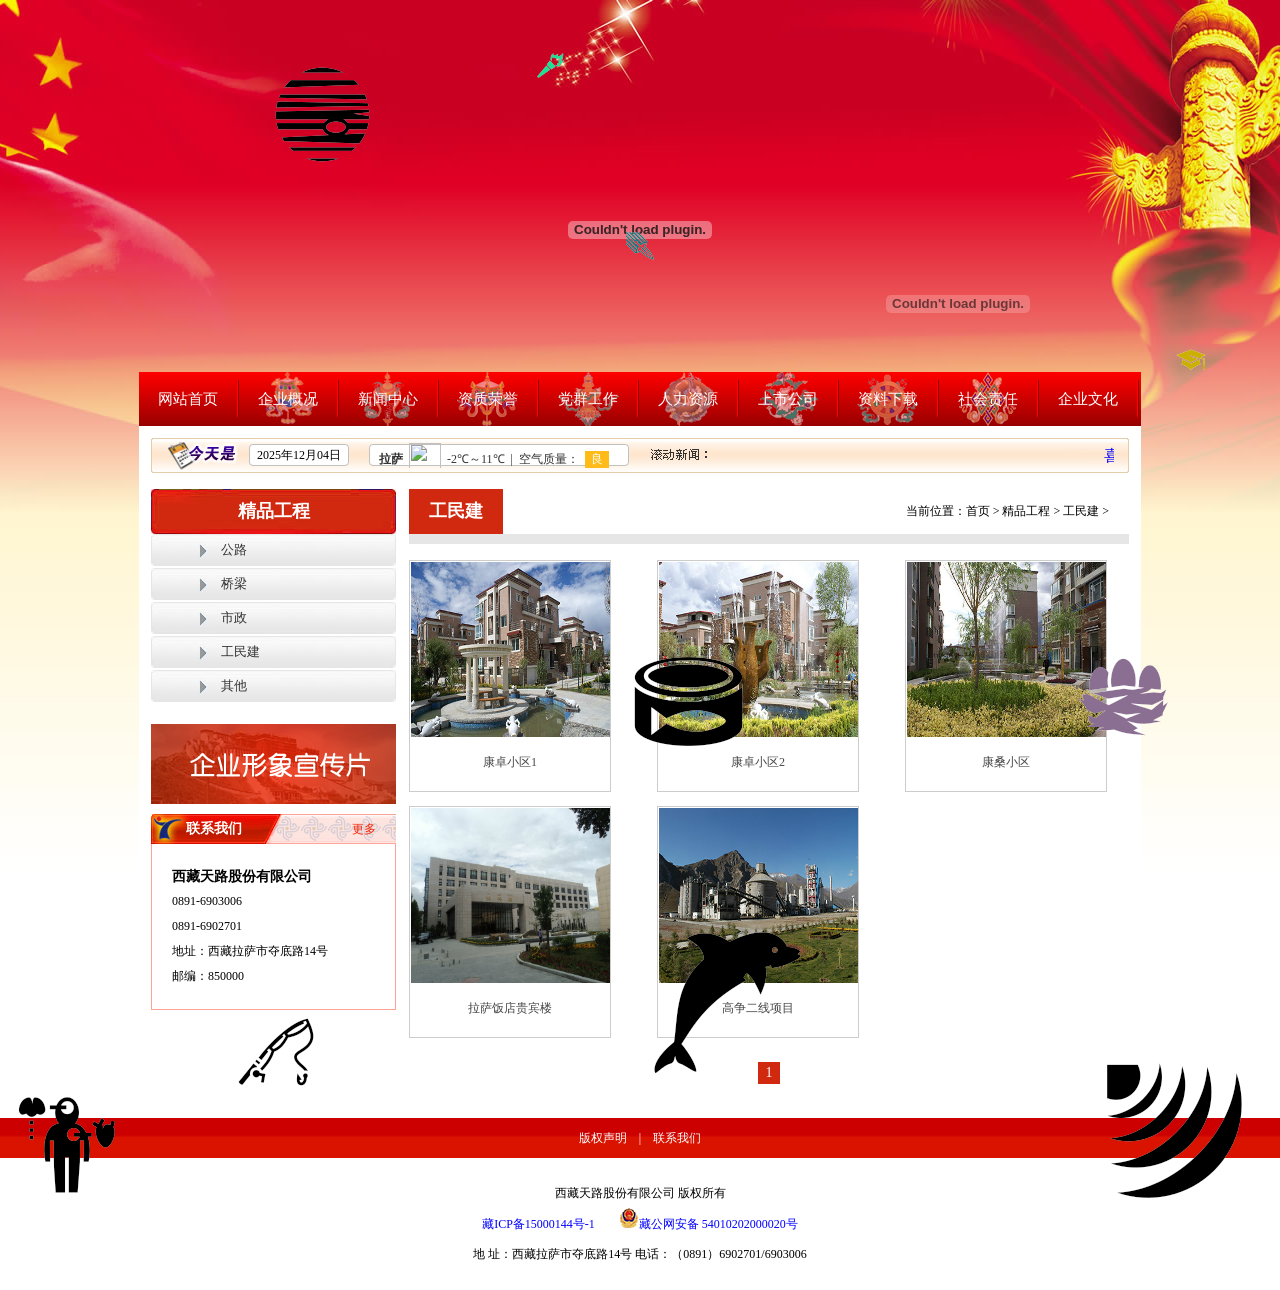 This screenshot has height=1290, width=1280. I want to click on canned fish item in a game inventory, so click(688, 701).